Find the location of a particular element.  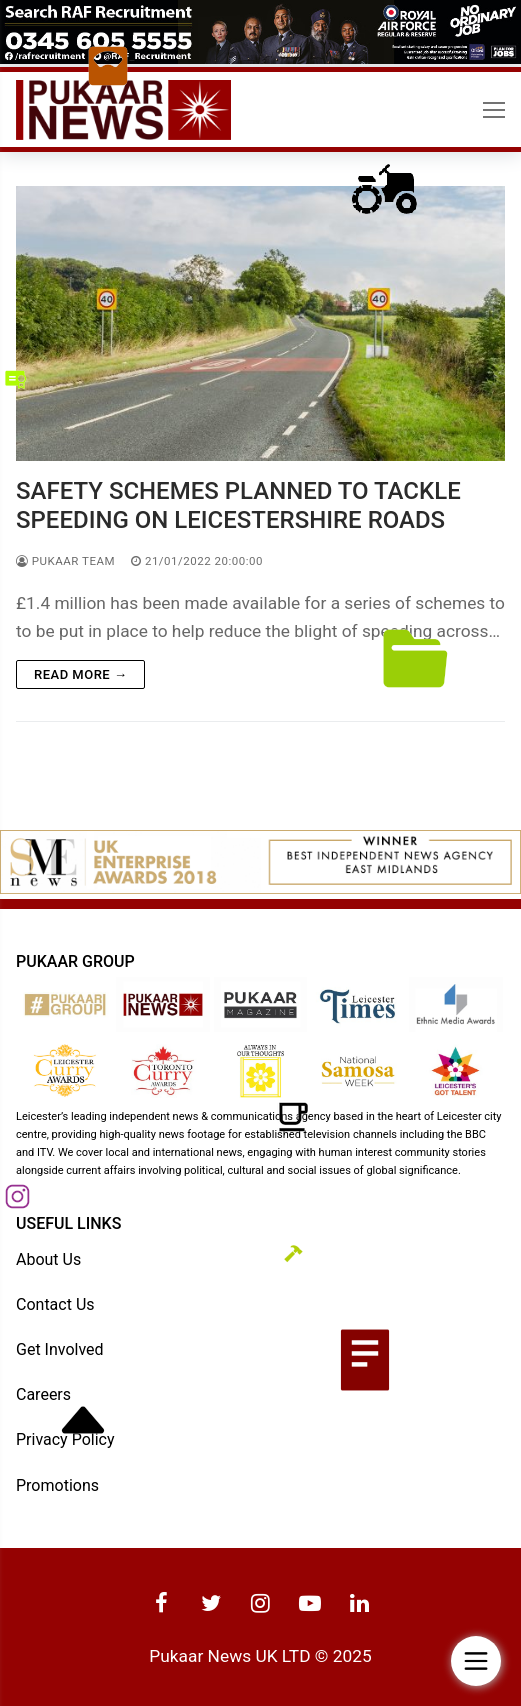

an open folder currently being viewed is located at coordinates (415, 658).